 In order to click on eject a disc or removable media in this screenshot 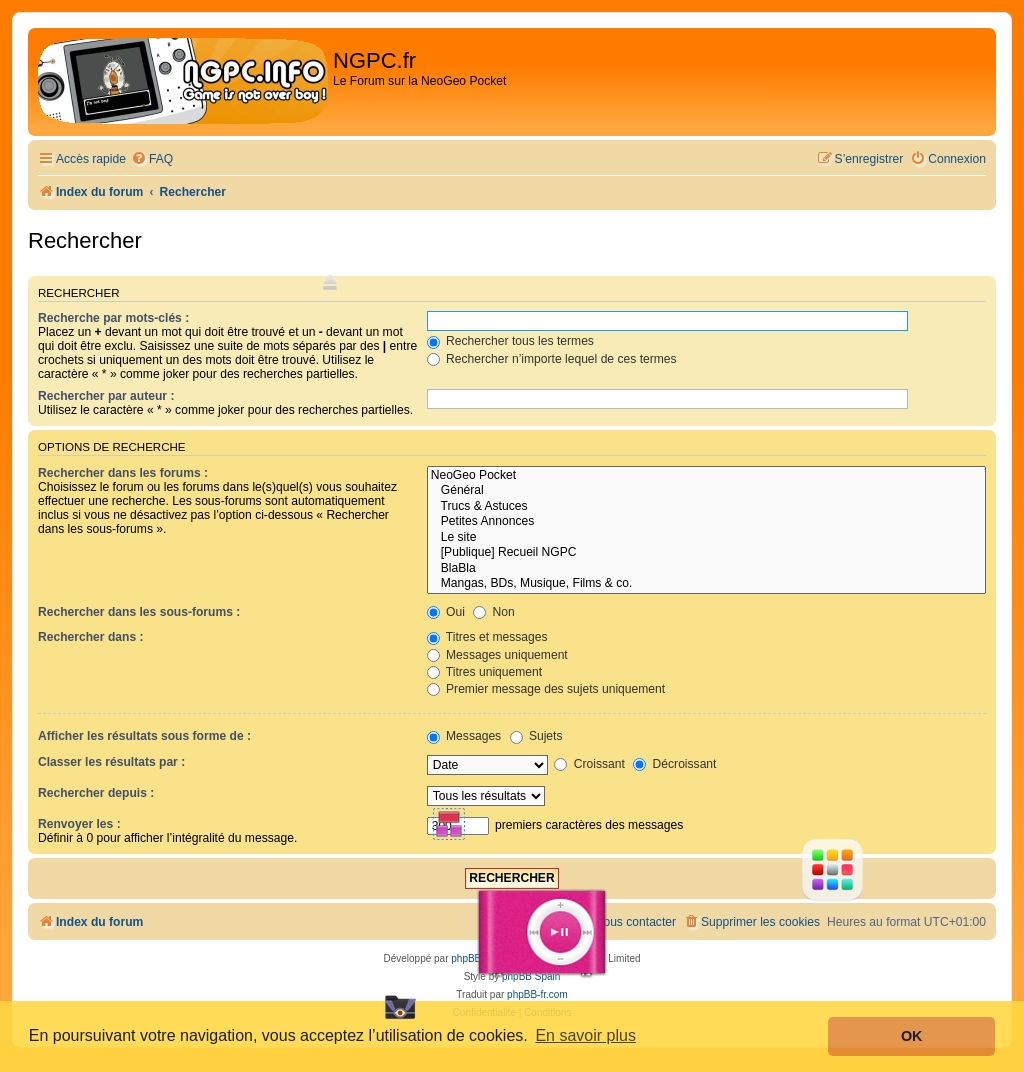, I will do `click(330, 282)`.